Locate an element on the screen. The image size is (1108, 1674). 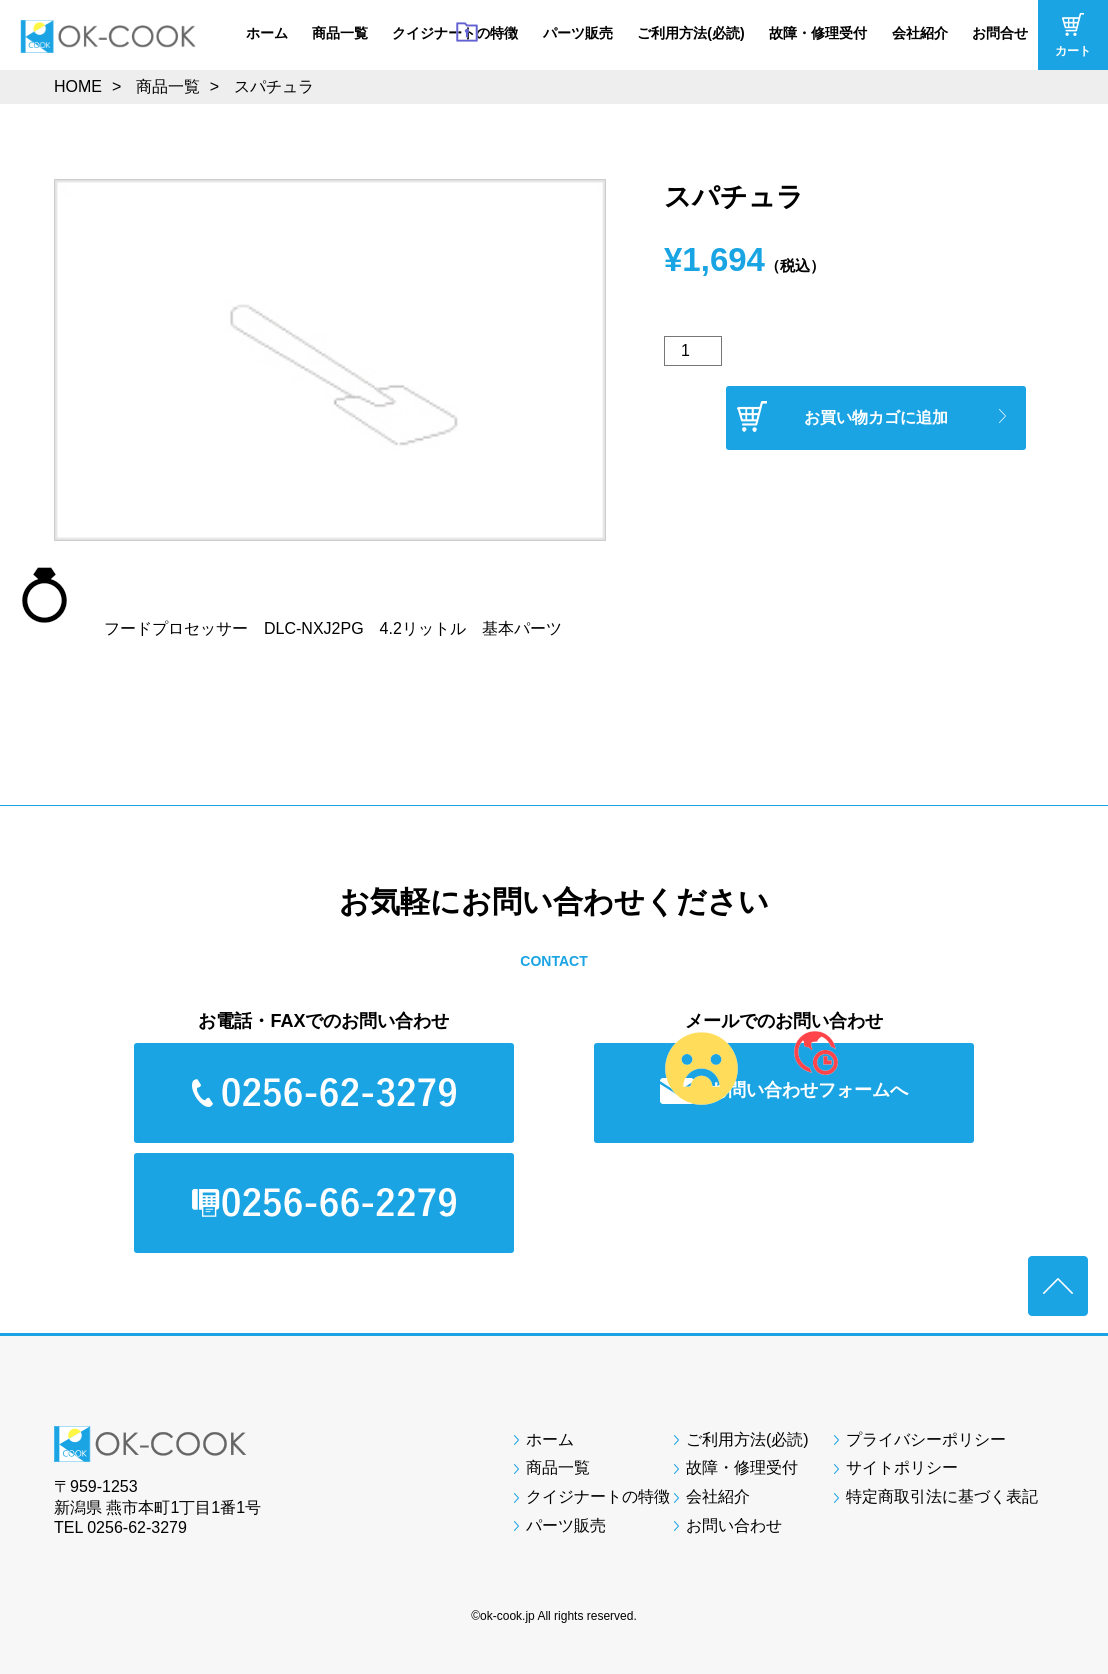
rate experience as negative or unsatisfied is located at coordinates (701, 1068).